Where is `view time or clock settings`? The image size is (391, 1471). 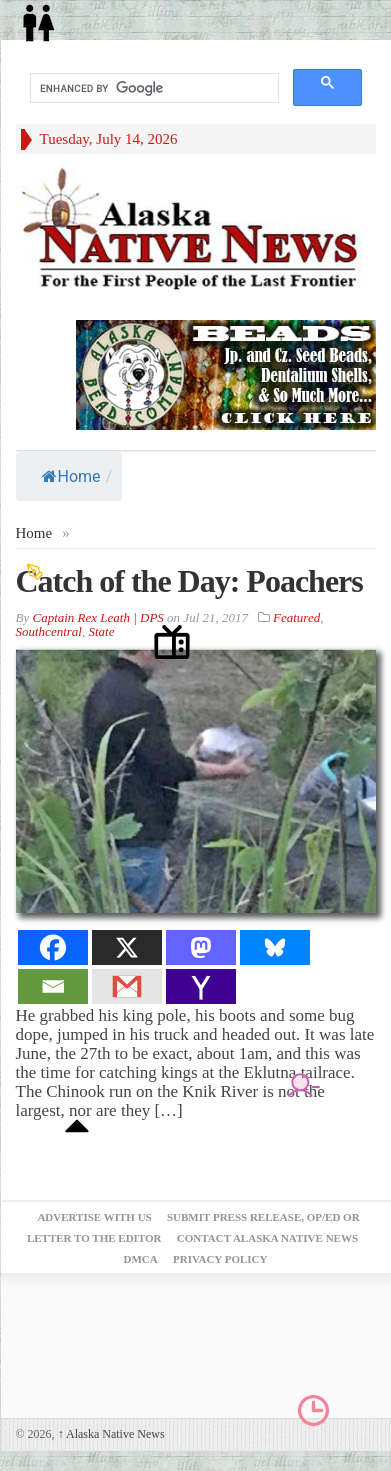 view time or clock settings is located at coordinates (313, 1410).